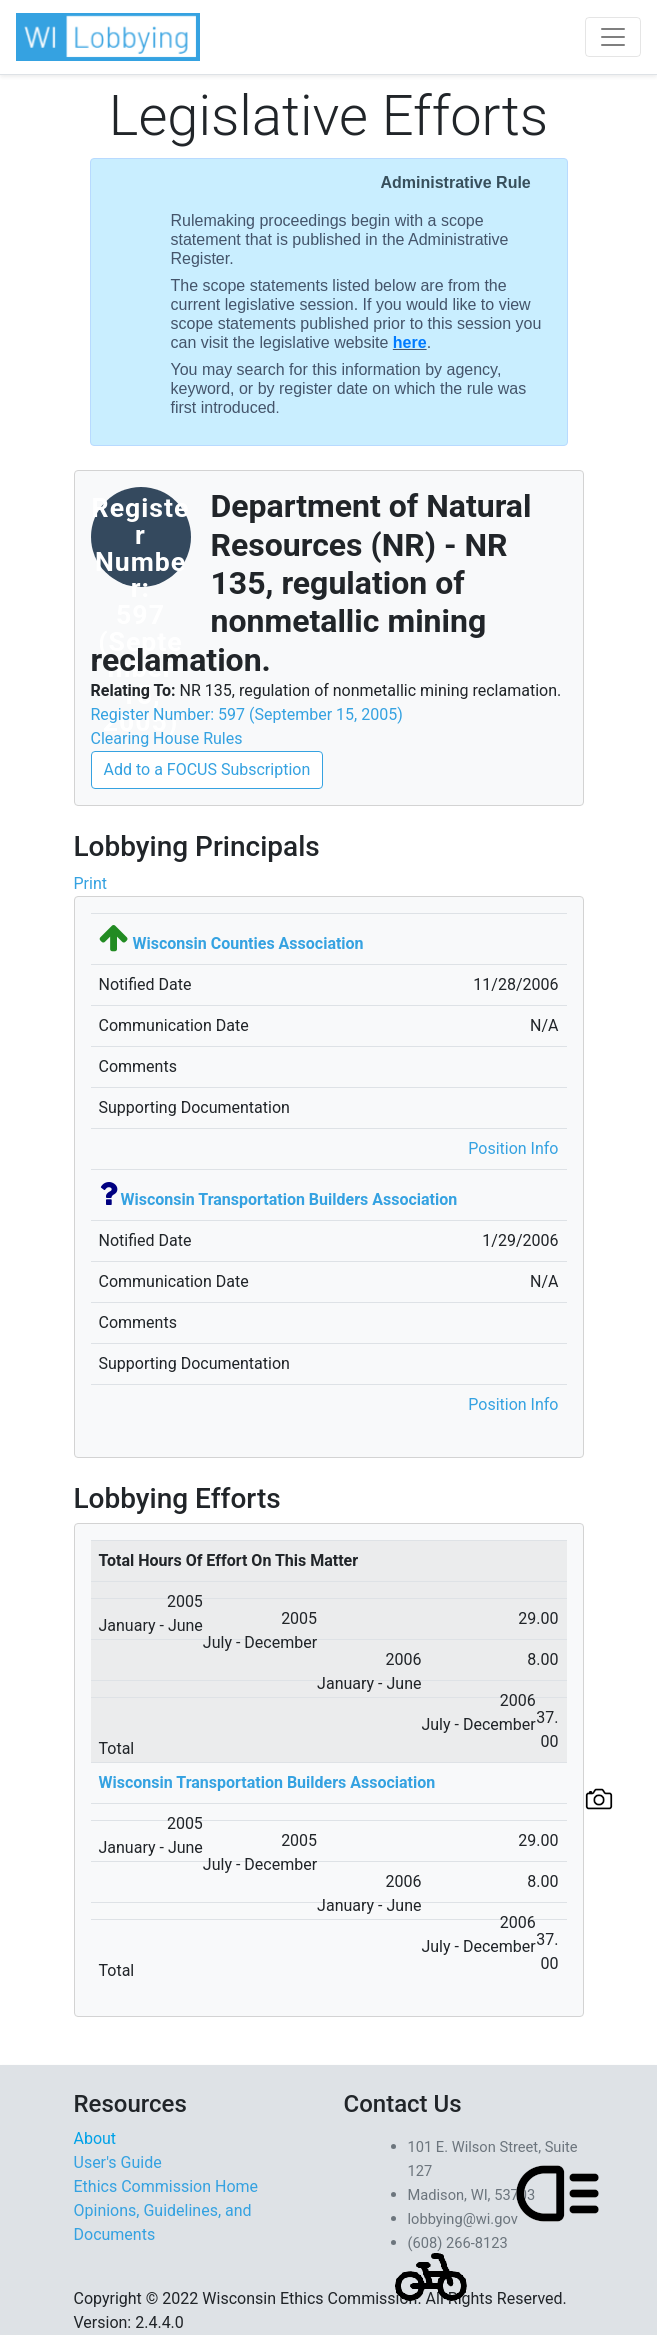  I want to click on toggle vehicle headlights on or off, so click(557, 2193).